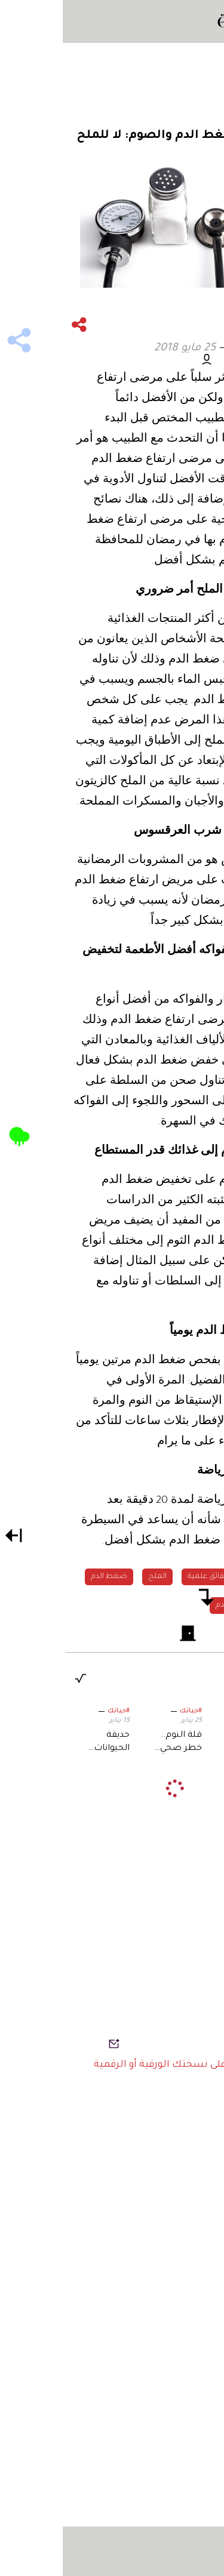 The height and width of the screenshot is (2576, 224). Describe the element at coordinates (81, 1678) in the screenshot. I see `access square root or radical function in calculator` at that location.